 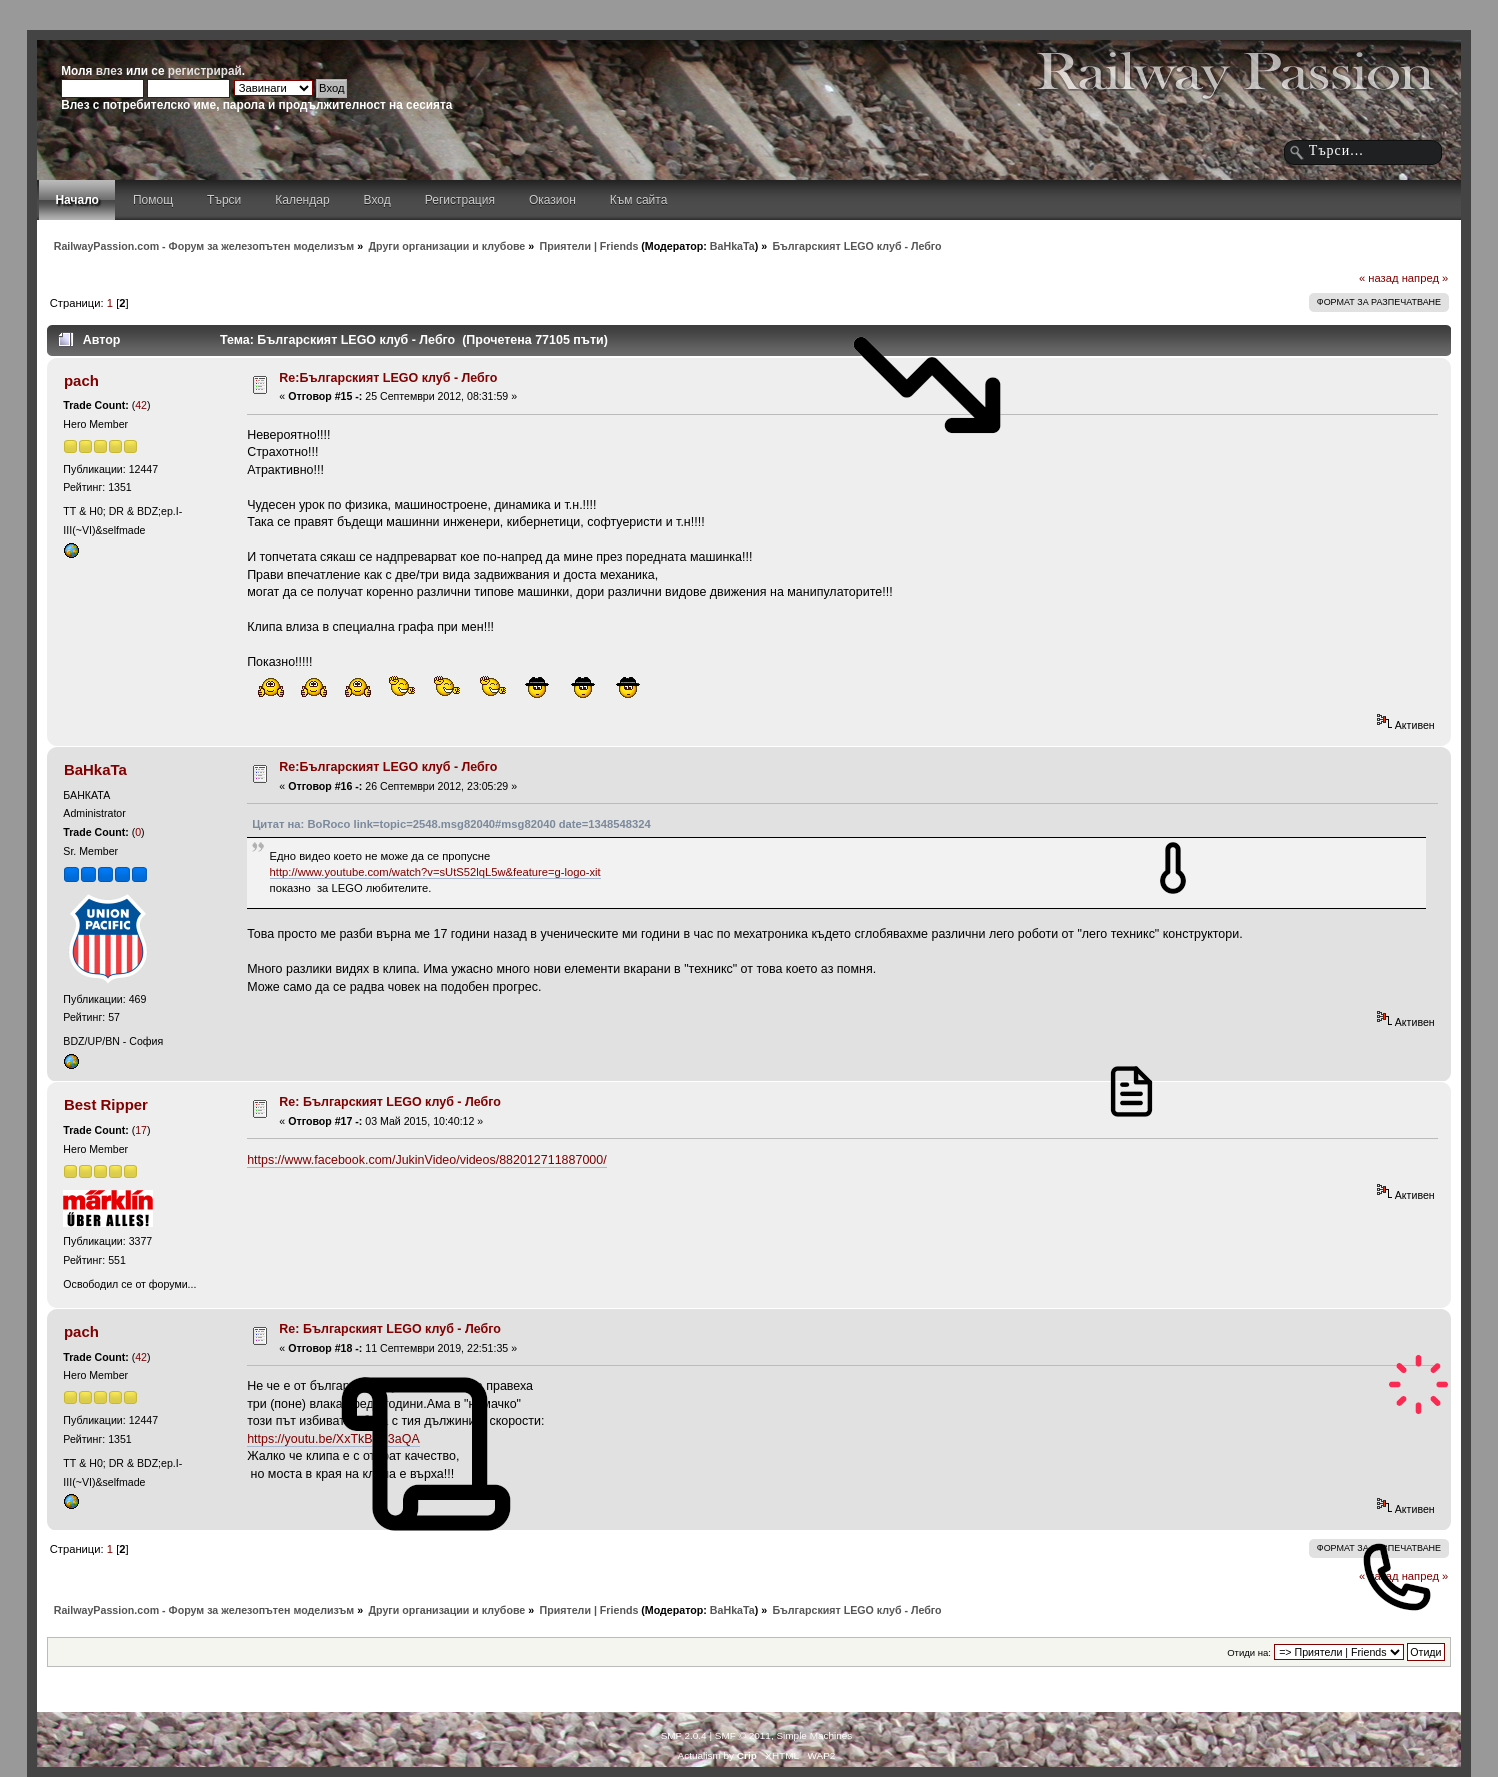 I want to click on view document or manuscript, so click(x=426, y=1454).